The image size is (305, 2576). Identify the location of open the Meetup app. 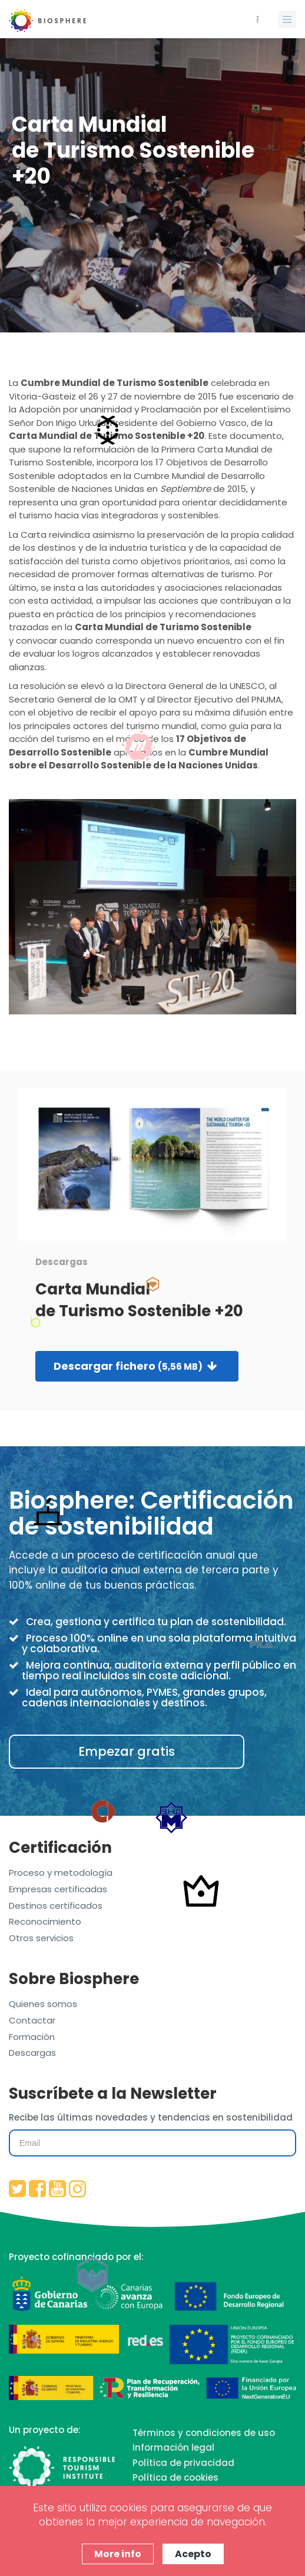
(139, 745).